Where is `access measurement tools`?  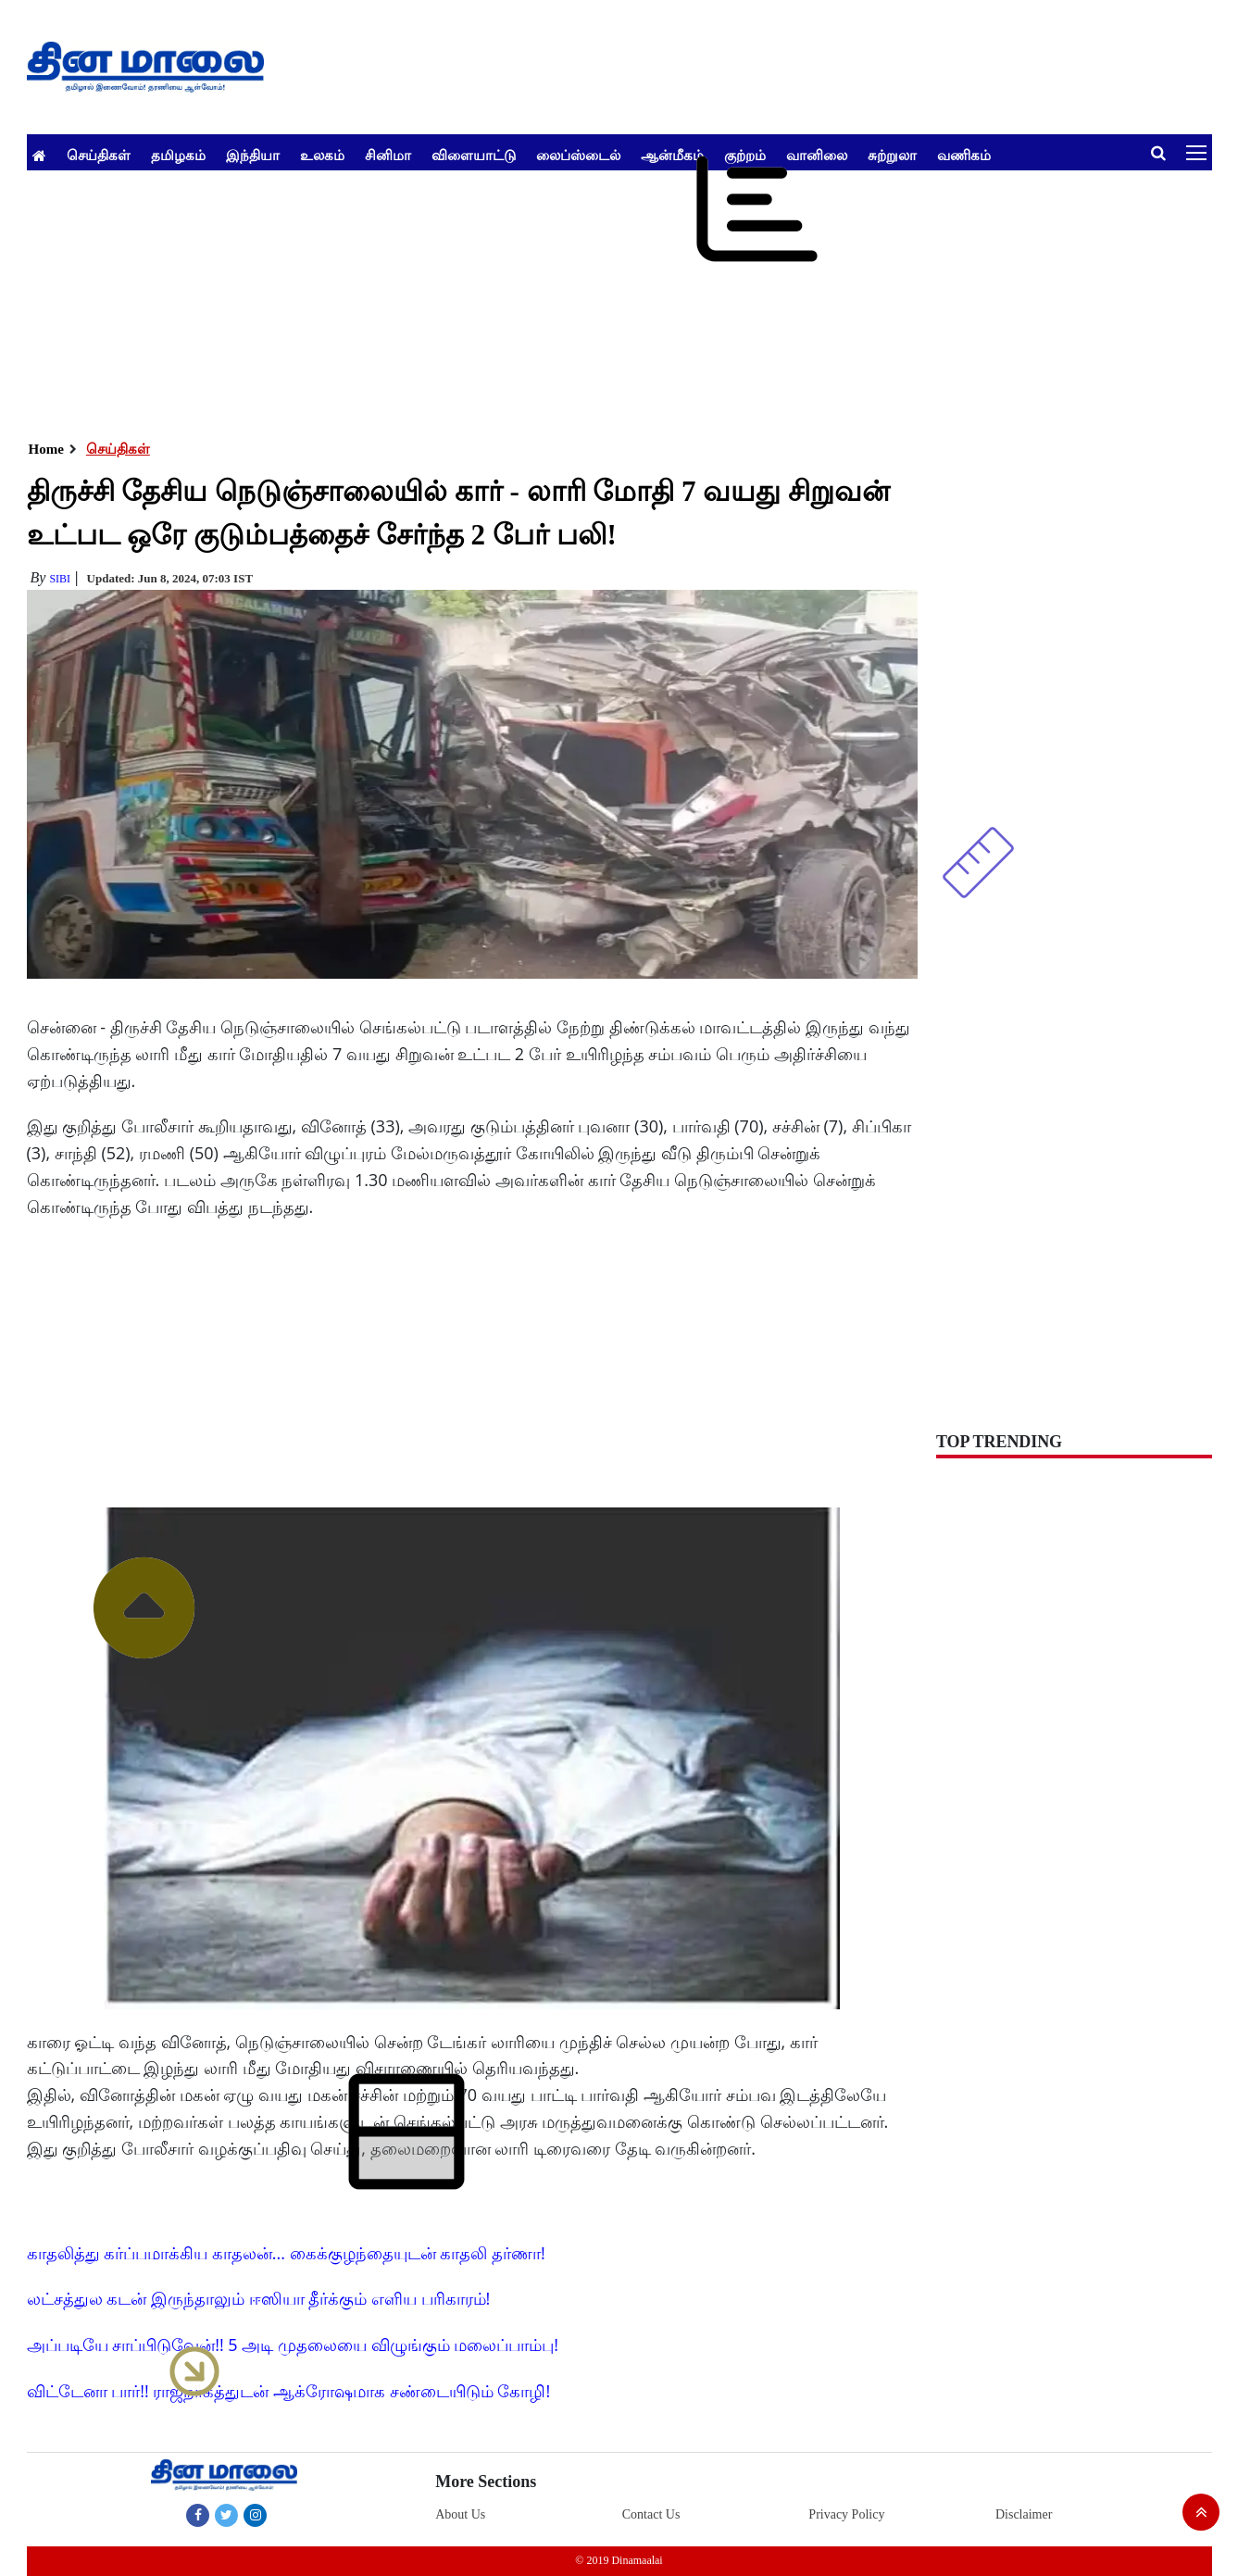 access measurement tools is located at coordinates (978, 862).